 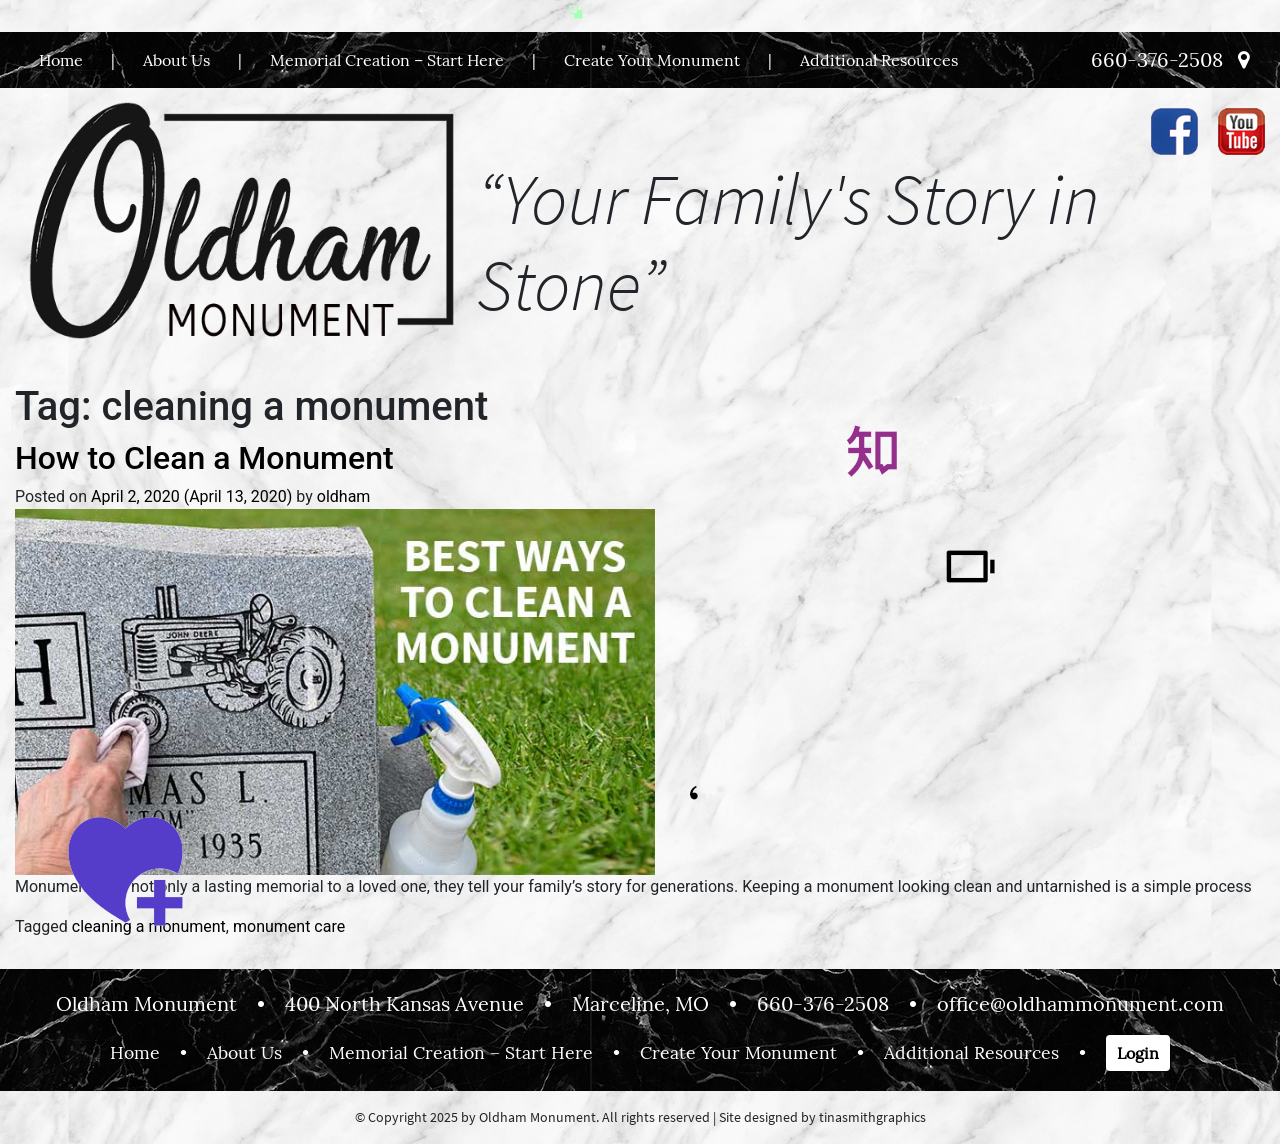 What do you see at coordinates (125, 868) in the screenshot?
I see `add to favorites` at bounding box center [125, 868].